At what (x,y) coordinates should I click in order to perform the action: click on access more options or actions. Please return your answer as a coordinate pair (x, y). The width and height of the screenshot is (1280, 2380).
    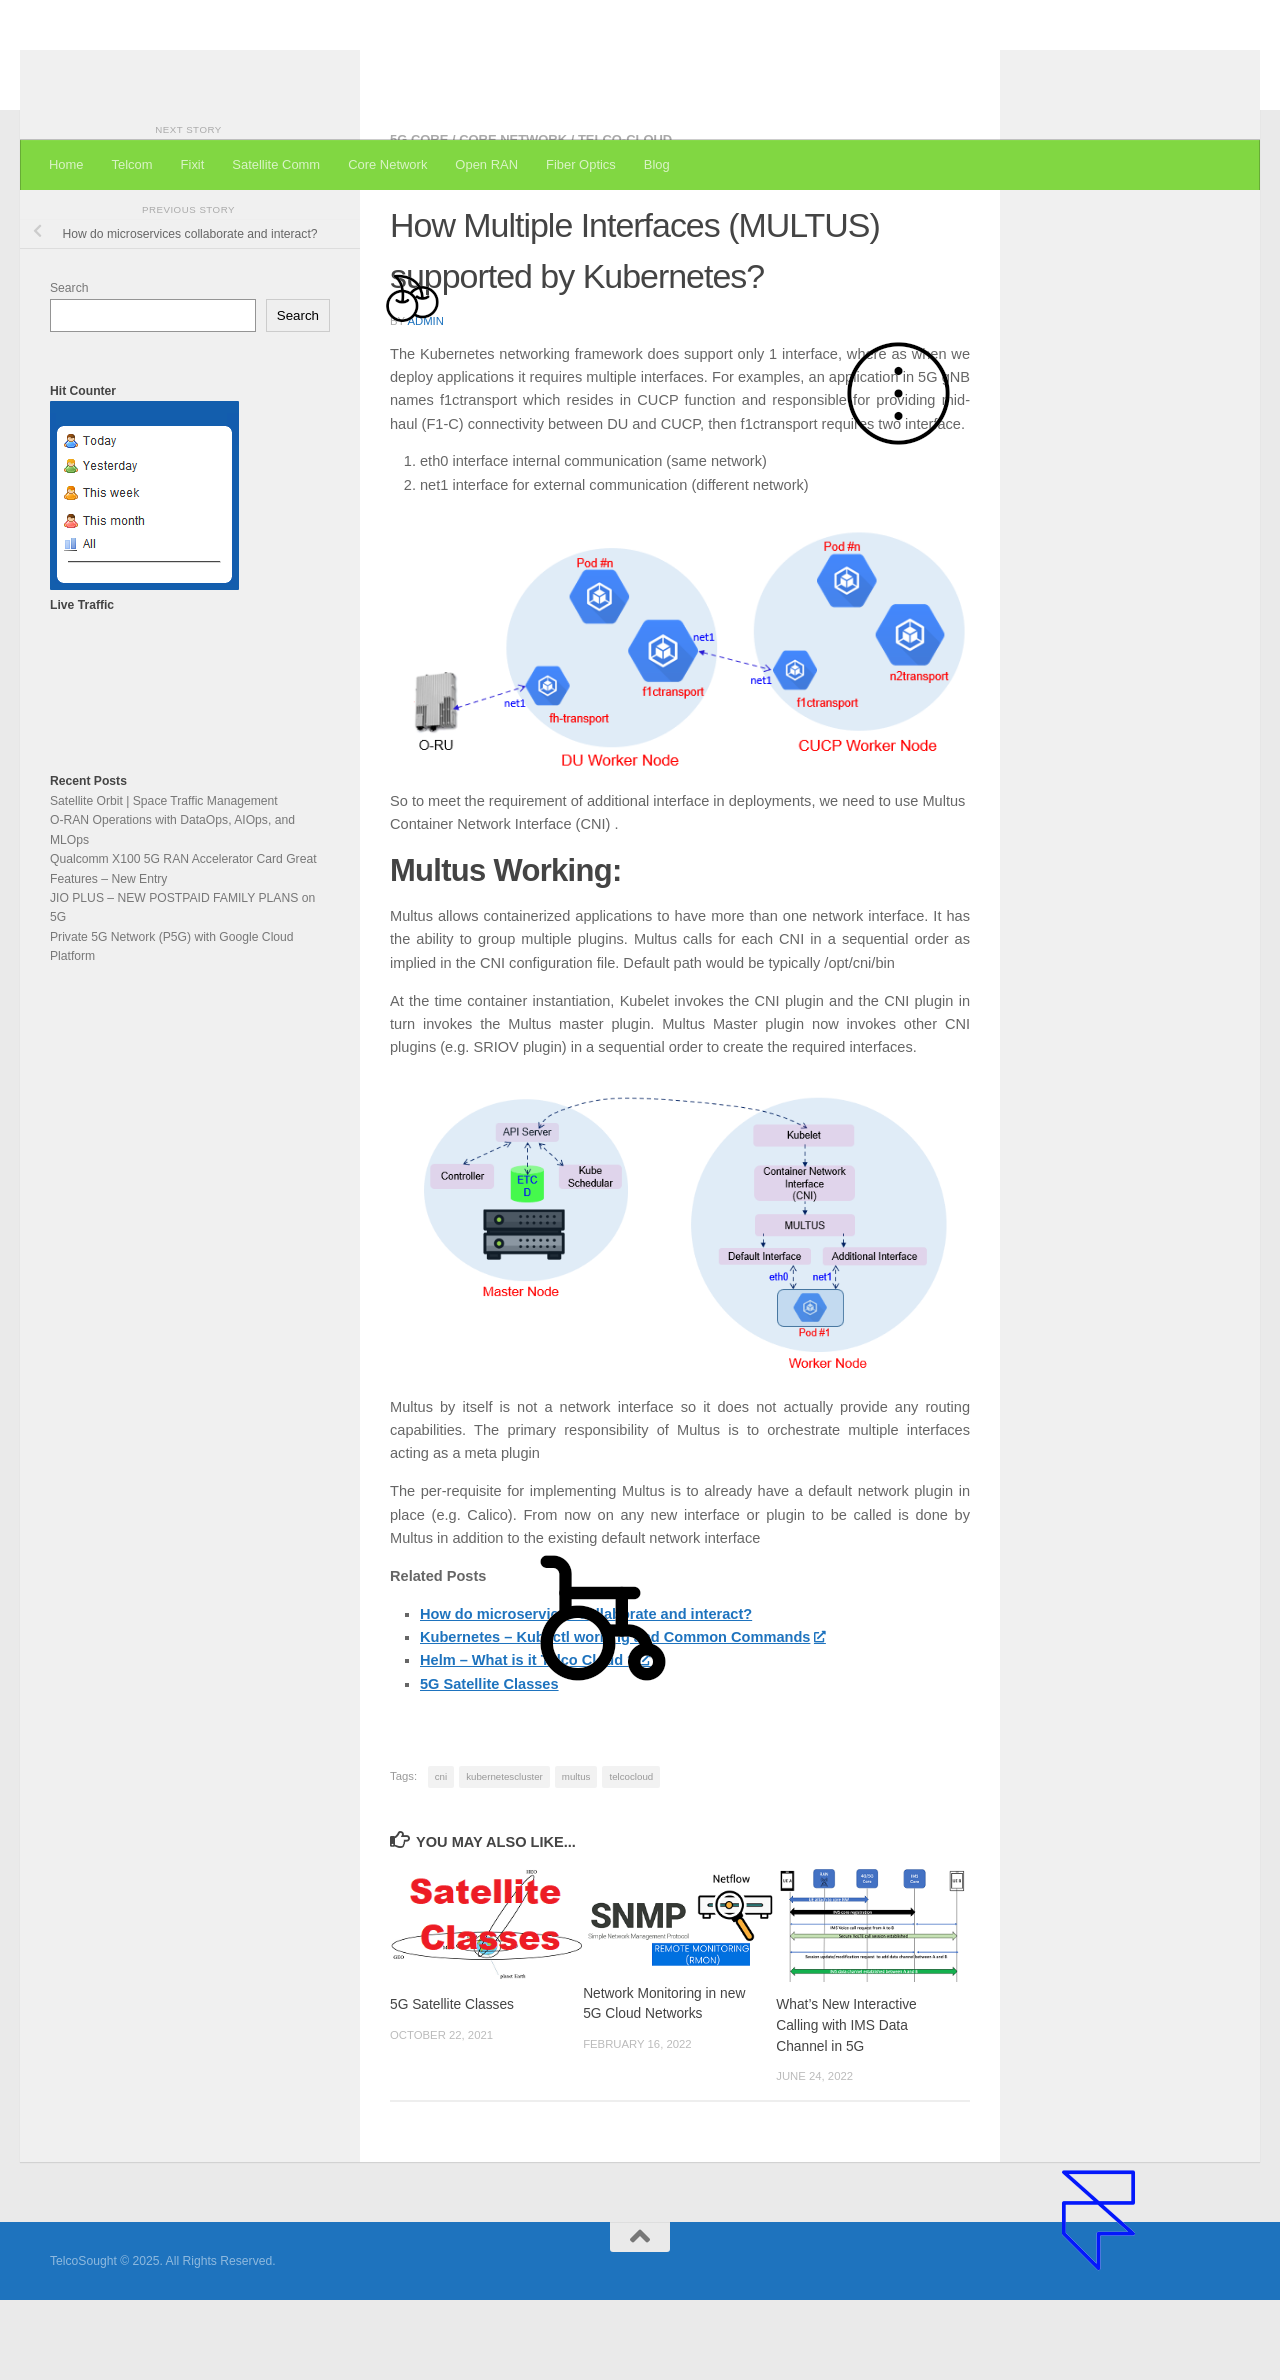
    Looking at the image, I should click on (898, 393).